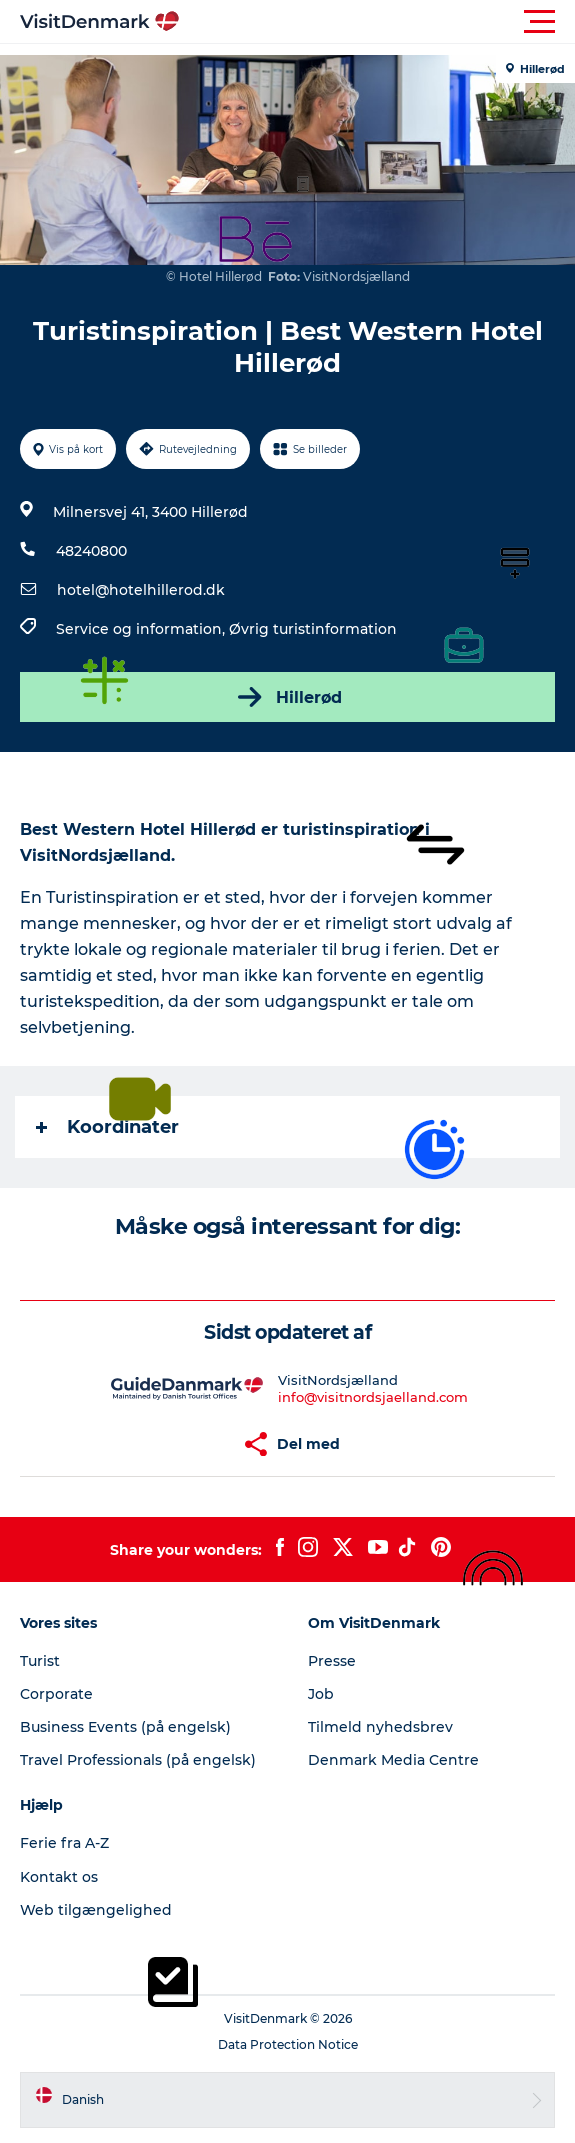 The height and width of the screenshot is (2143, 575). I want to click on start a video call, so click(140, 1099).